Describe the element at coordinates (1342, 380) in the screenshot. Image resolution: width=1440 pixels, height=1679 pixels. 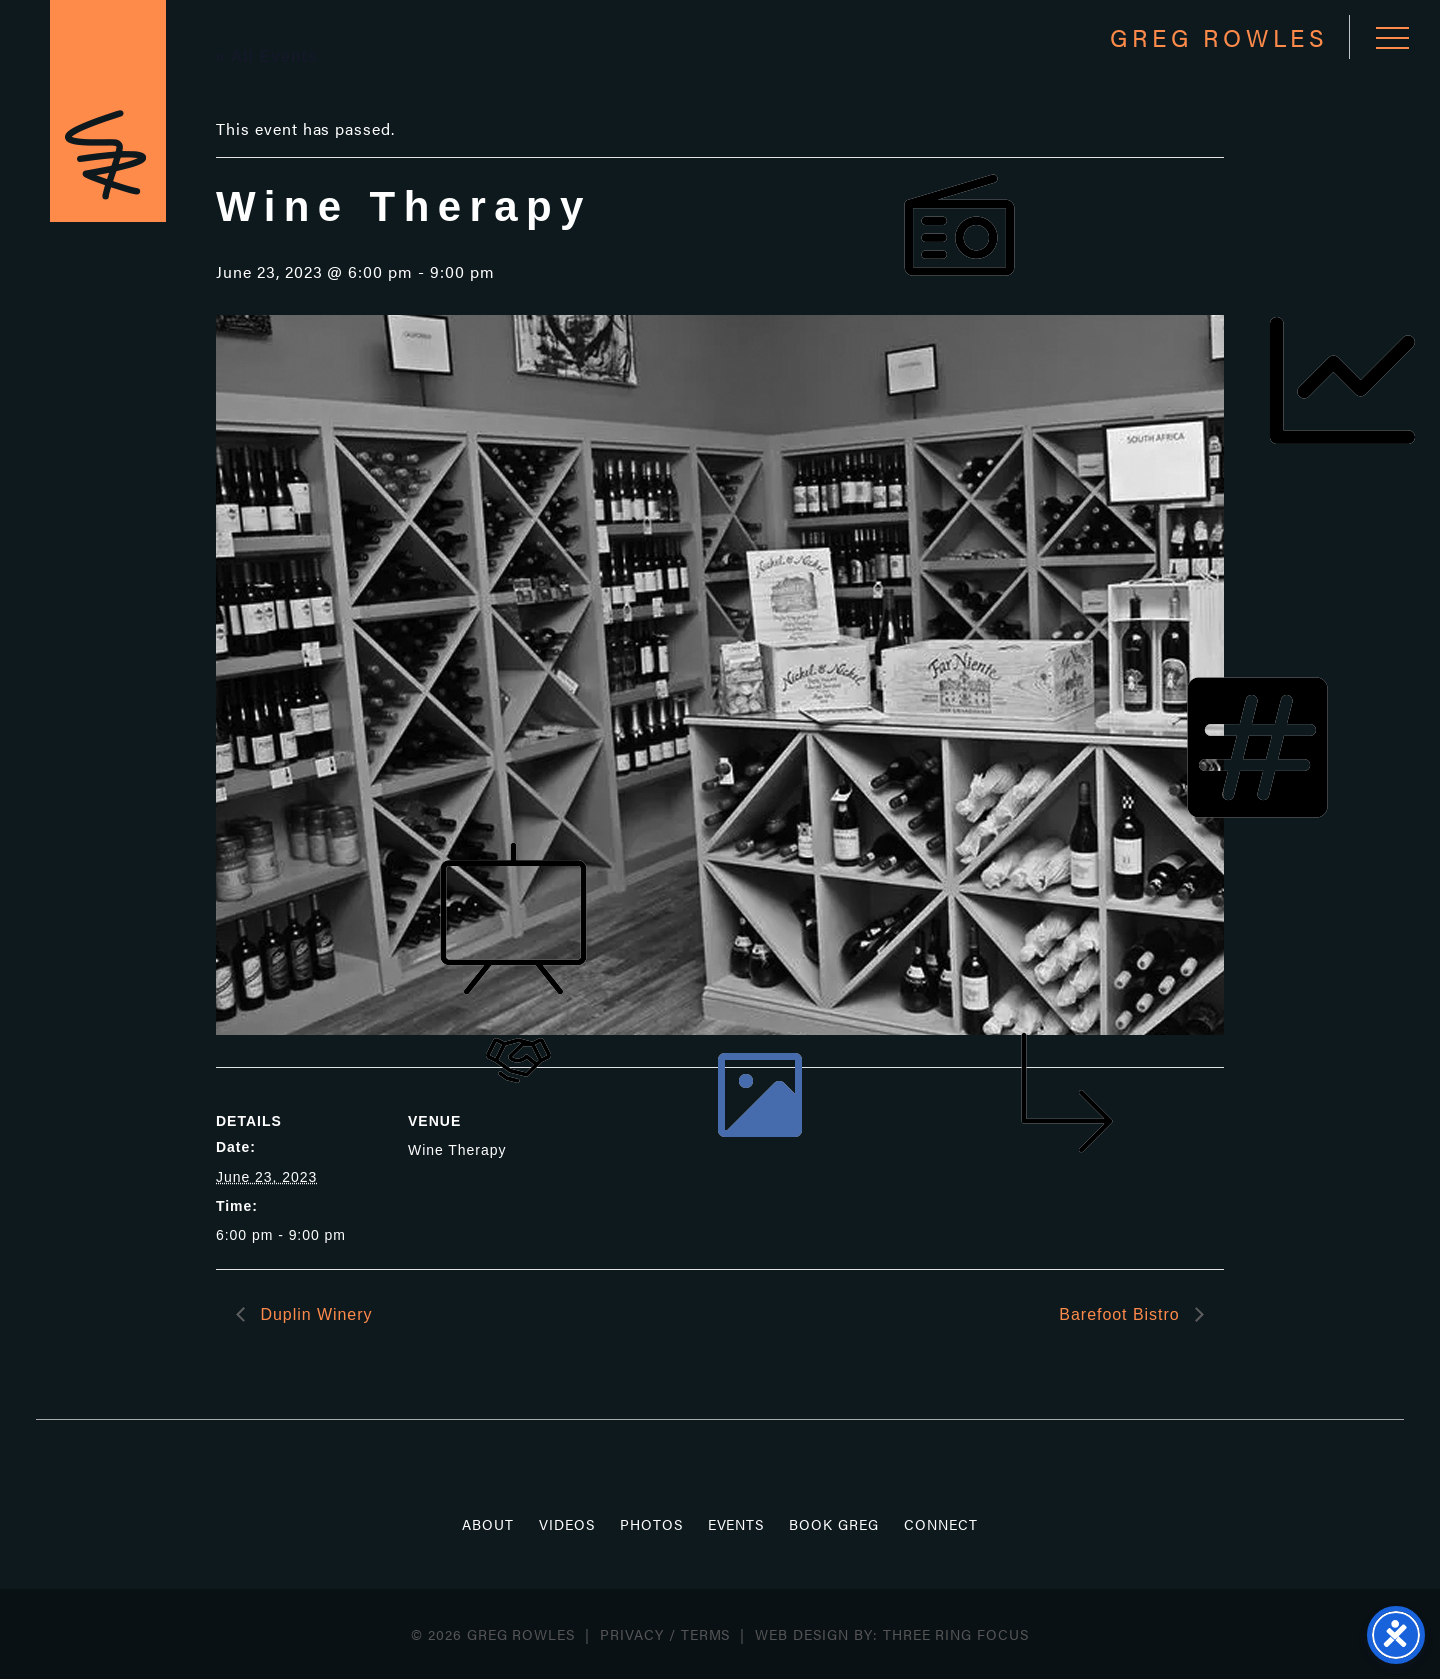
I see `view analytics or statistics` at that location.